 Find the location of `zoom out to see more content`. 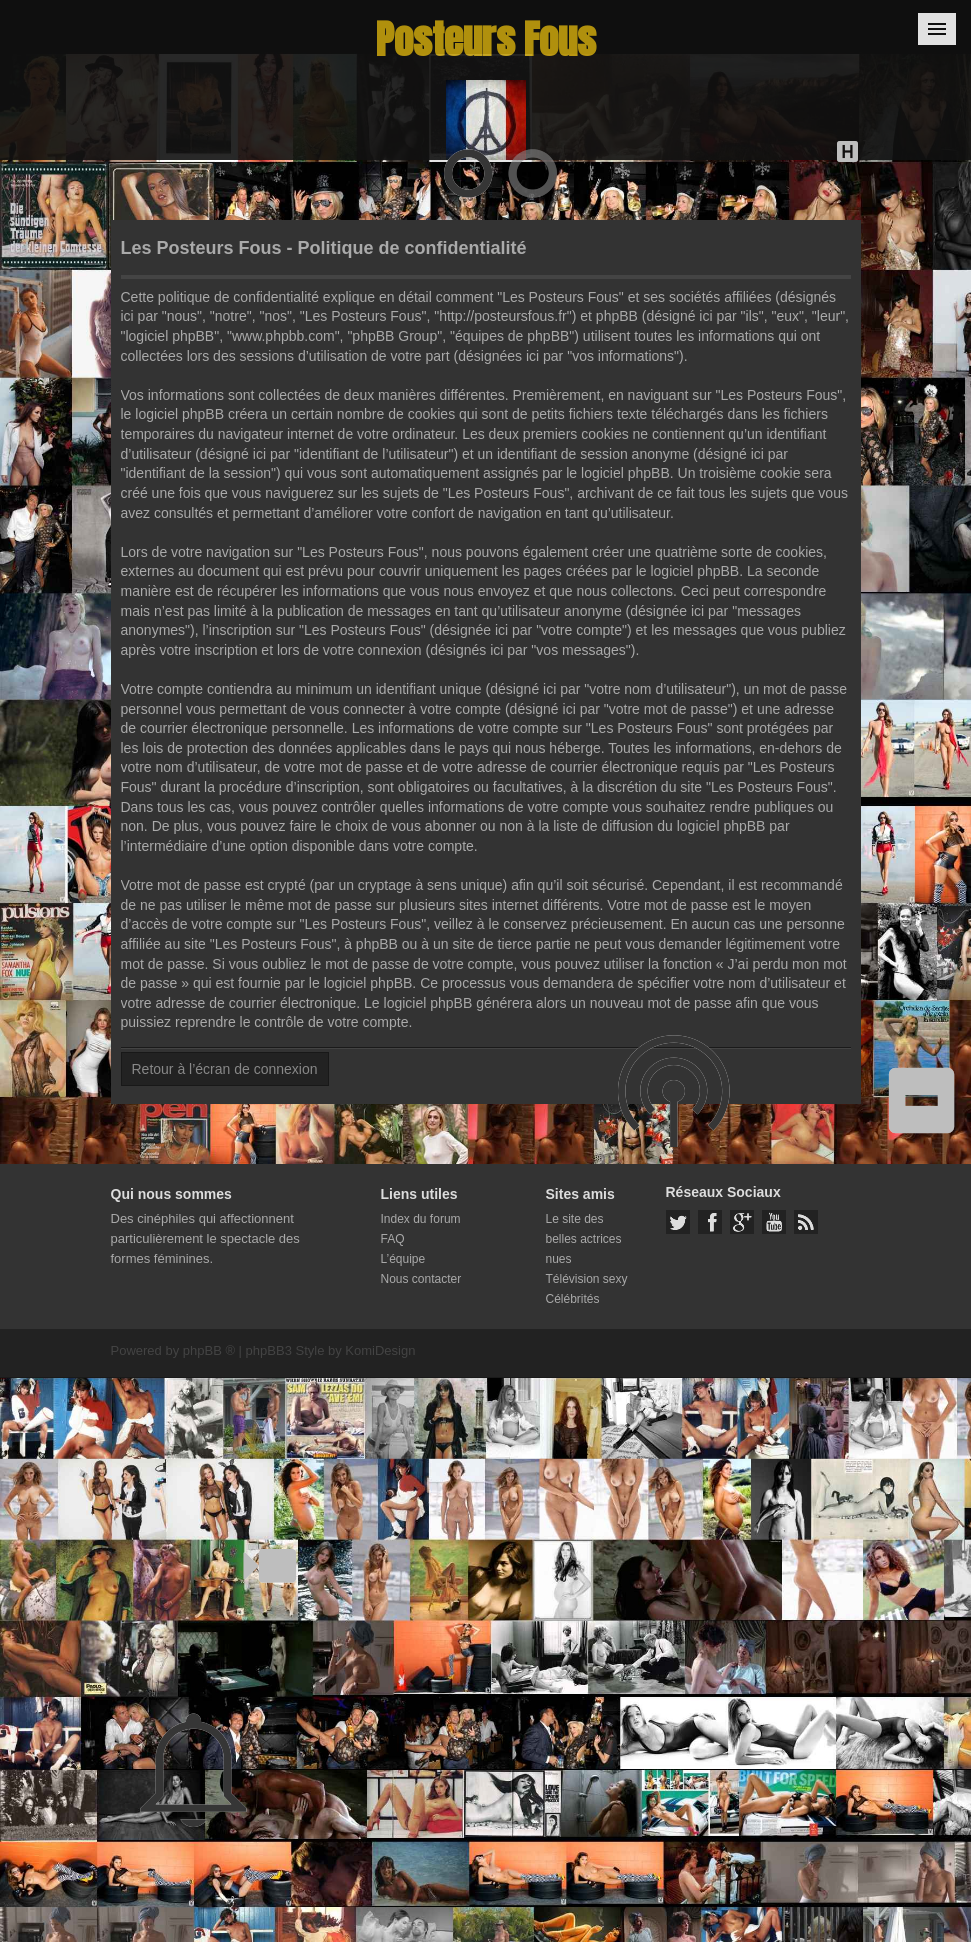

zoom out to see more content is located at coordinates (921, 1100).